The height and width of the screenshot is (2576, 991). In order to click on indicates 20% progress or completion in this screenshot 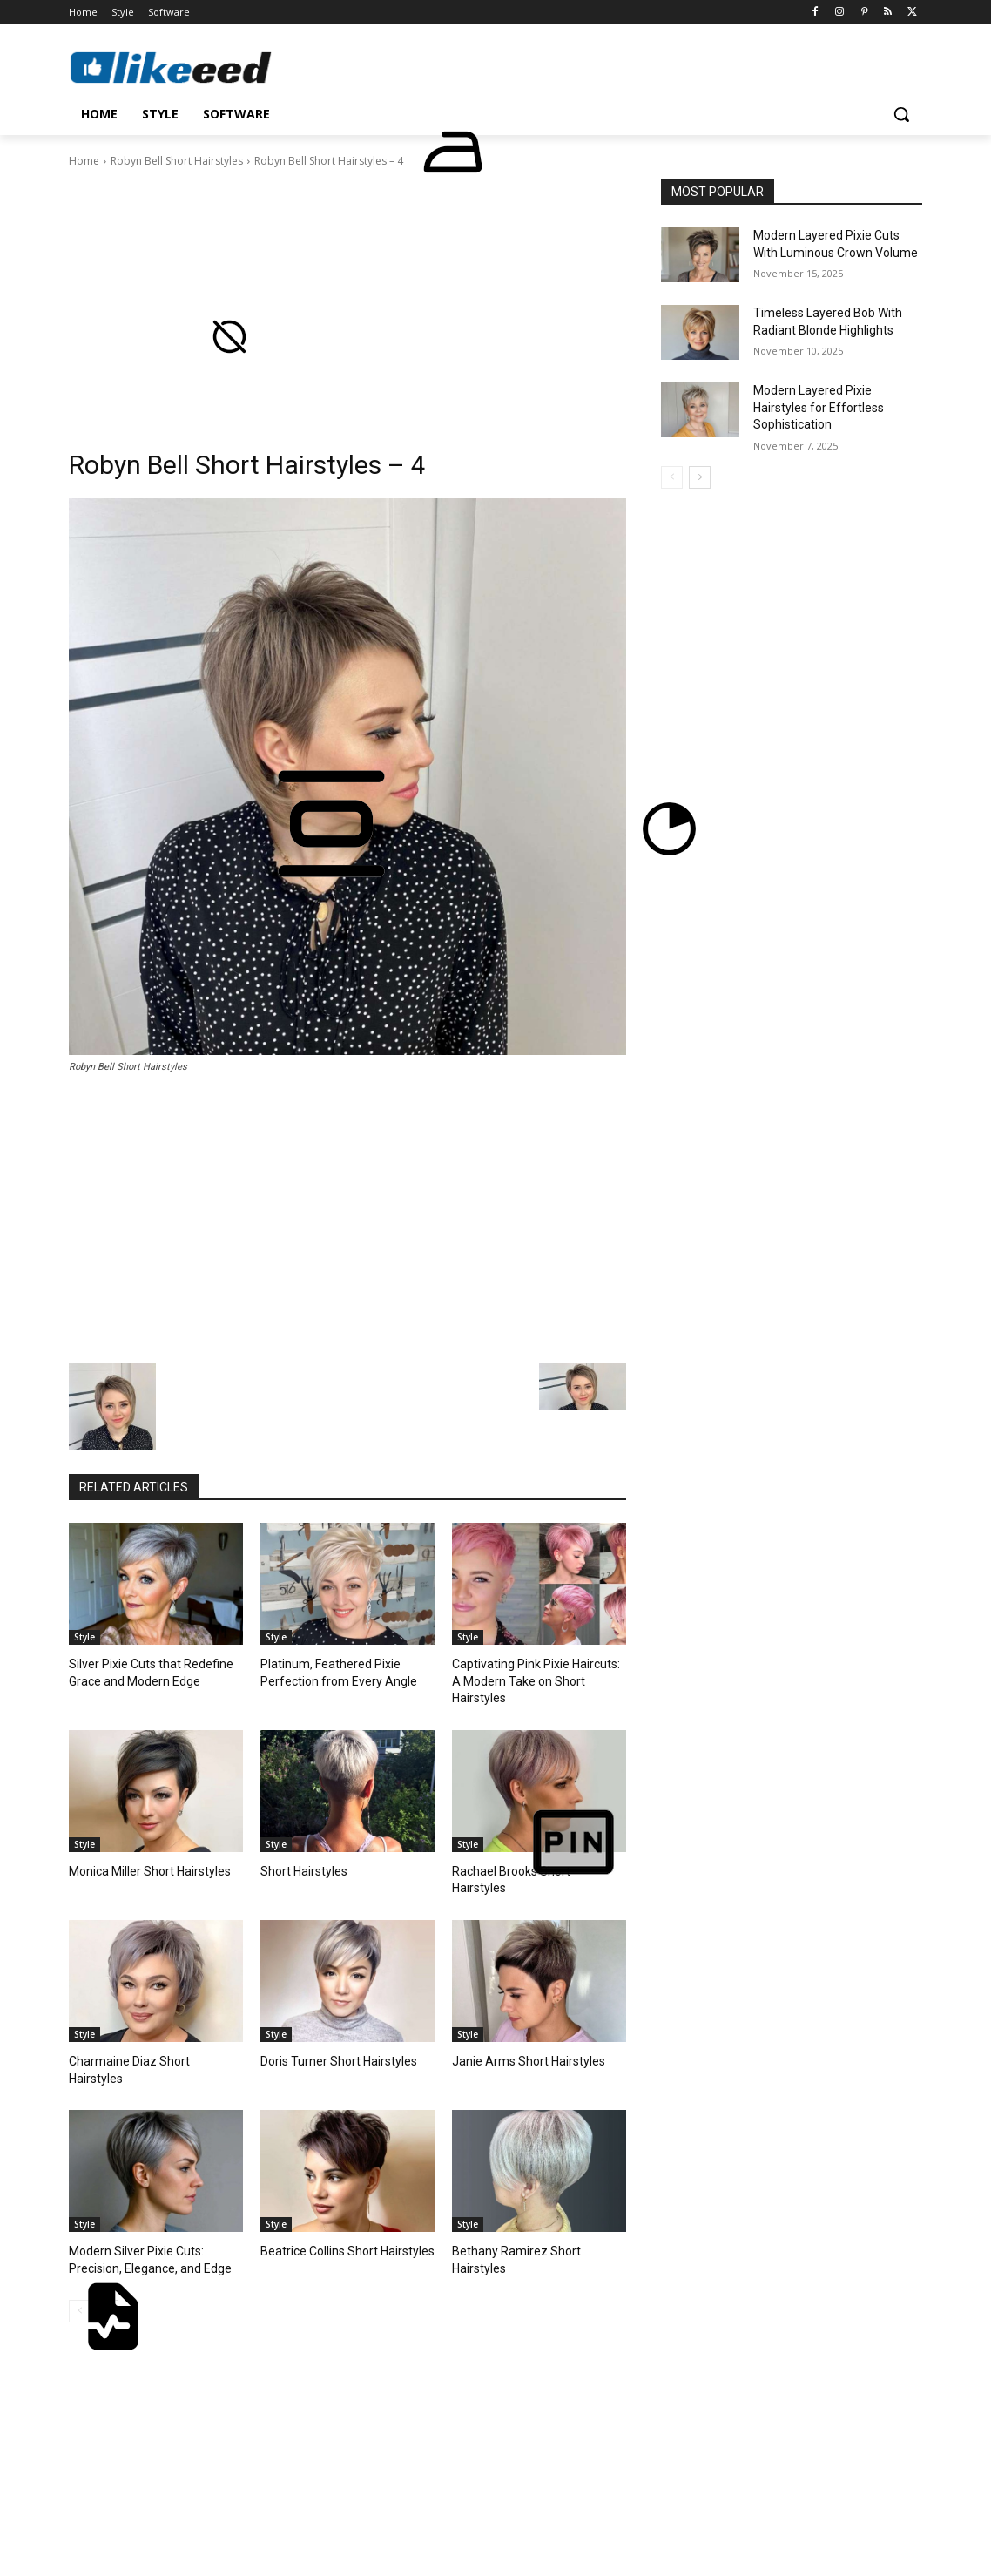, I will do `click(669, 828)`.